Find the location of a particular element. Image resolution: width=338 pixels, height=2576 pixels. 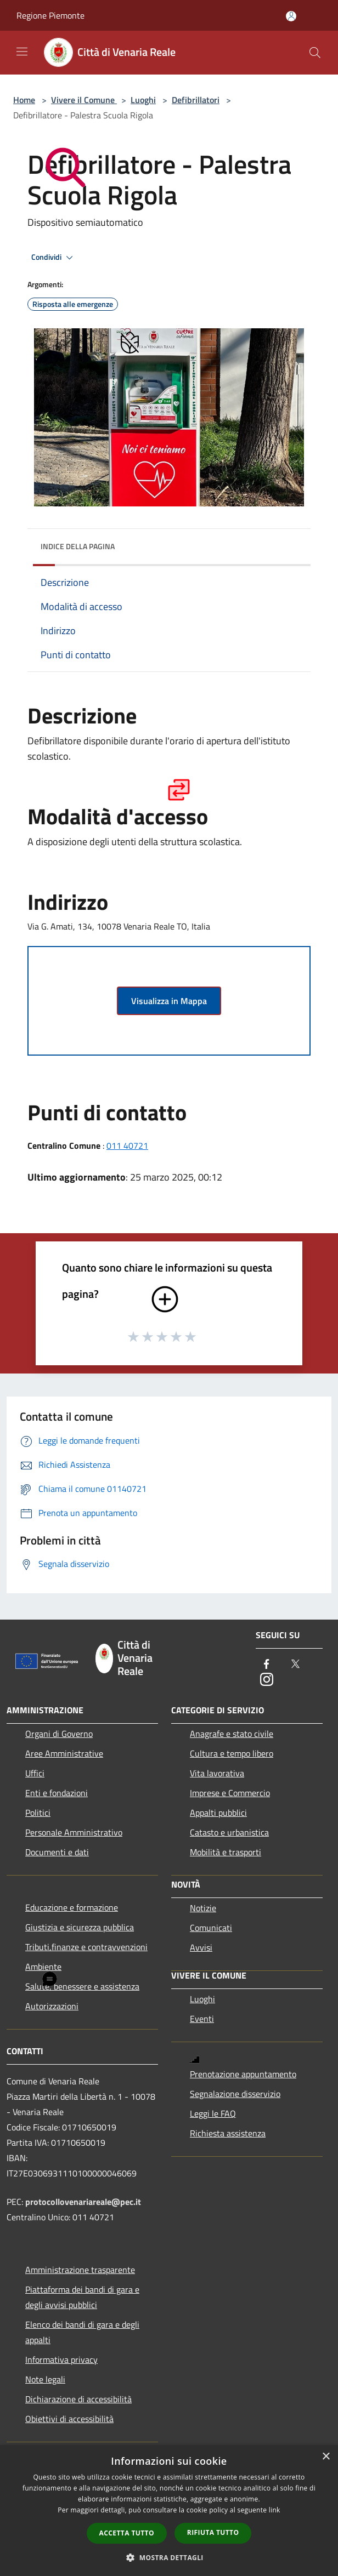

add a new item is located at coordinates (165, 1299).